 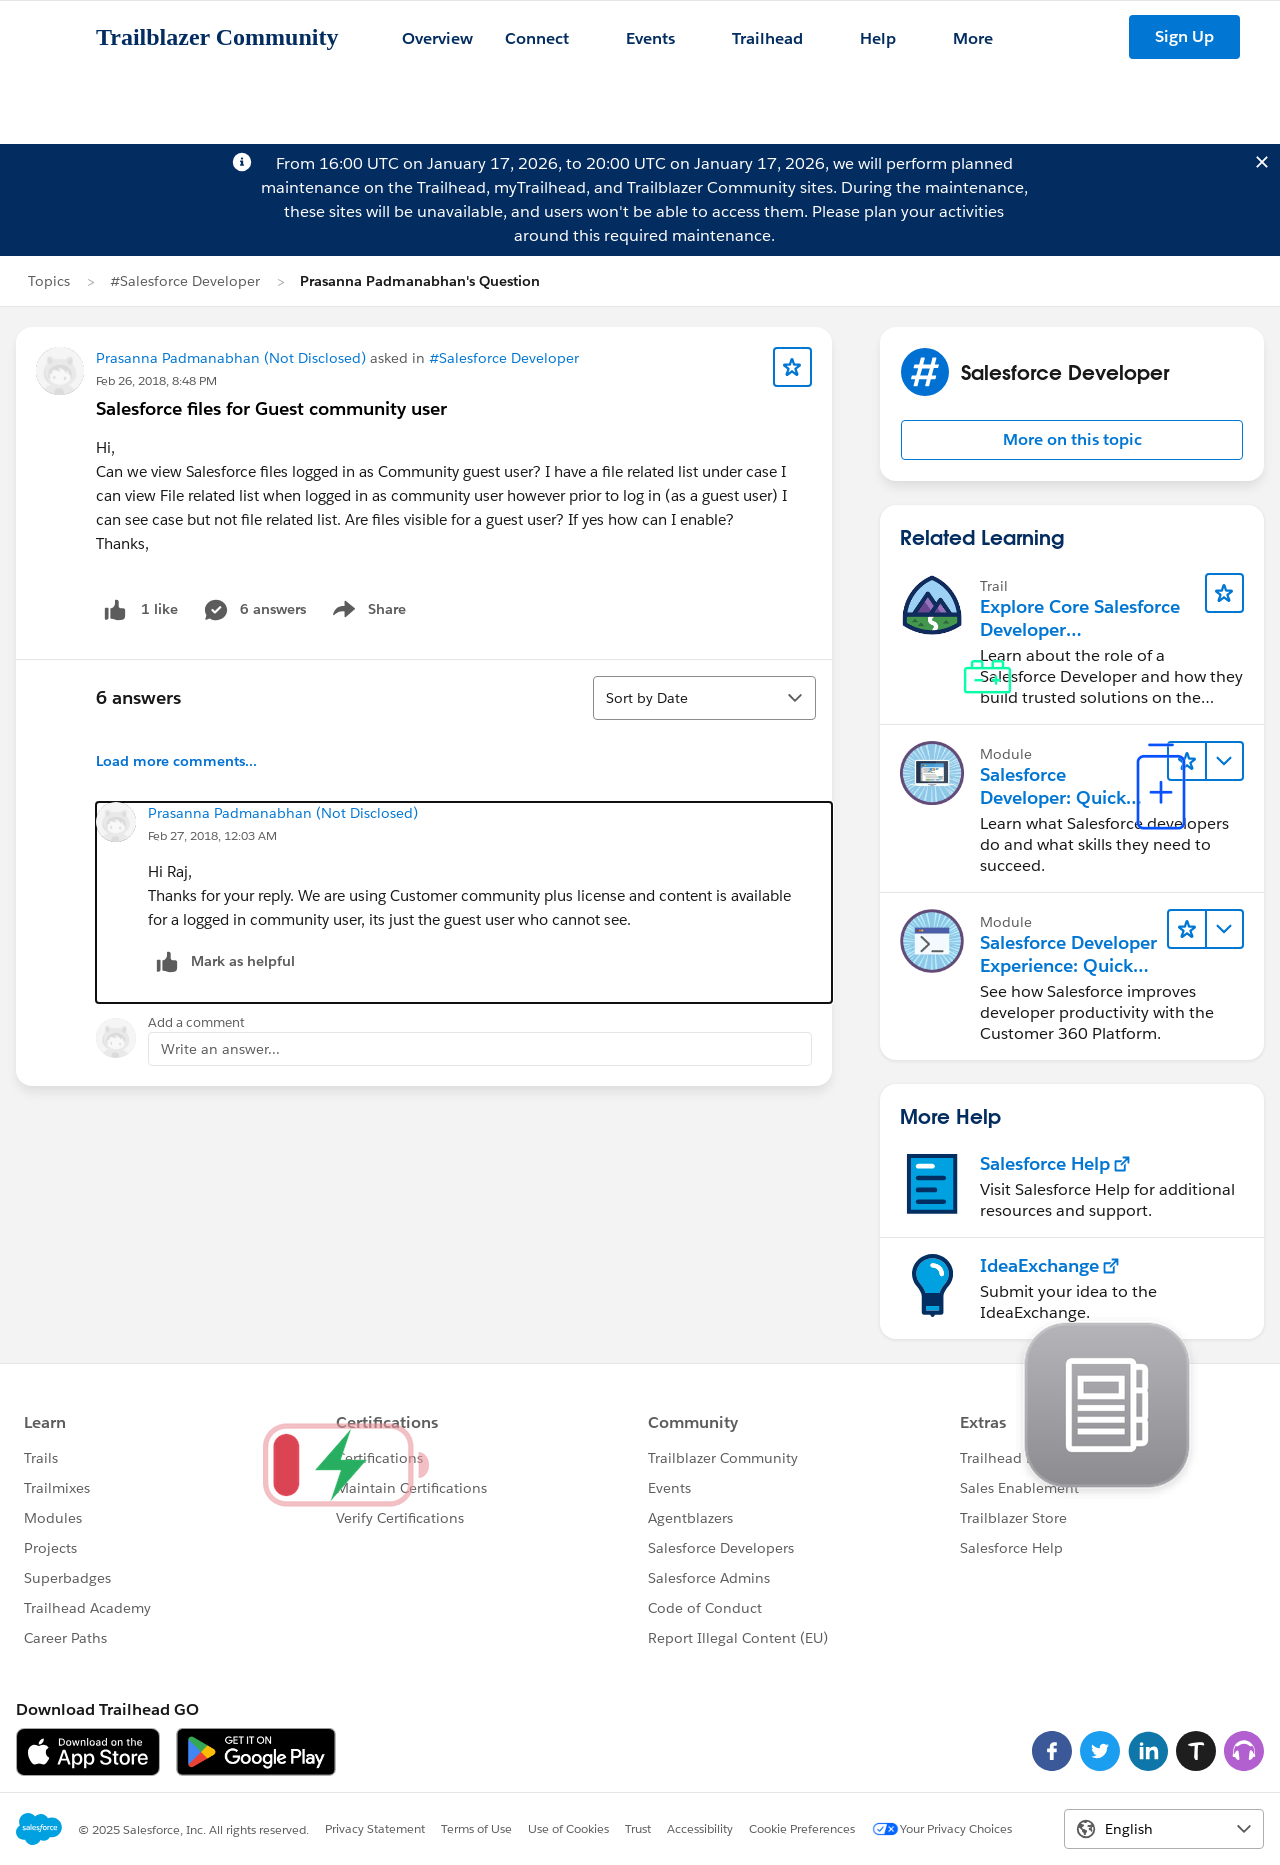 I want to click on view release notes and software updates, so click(x=1107, y=1408).